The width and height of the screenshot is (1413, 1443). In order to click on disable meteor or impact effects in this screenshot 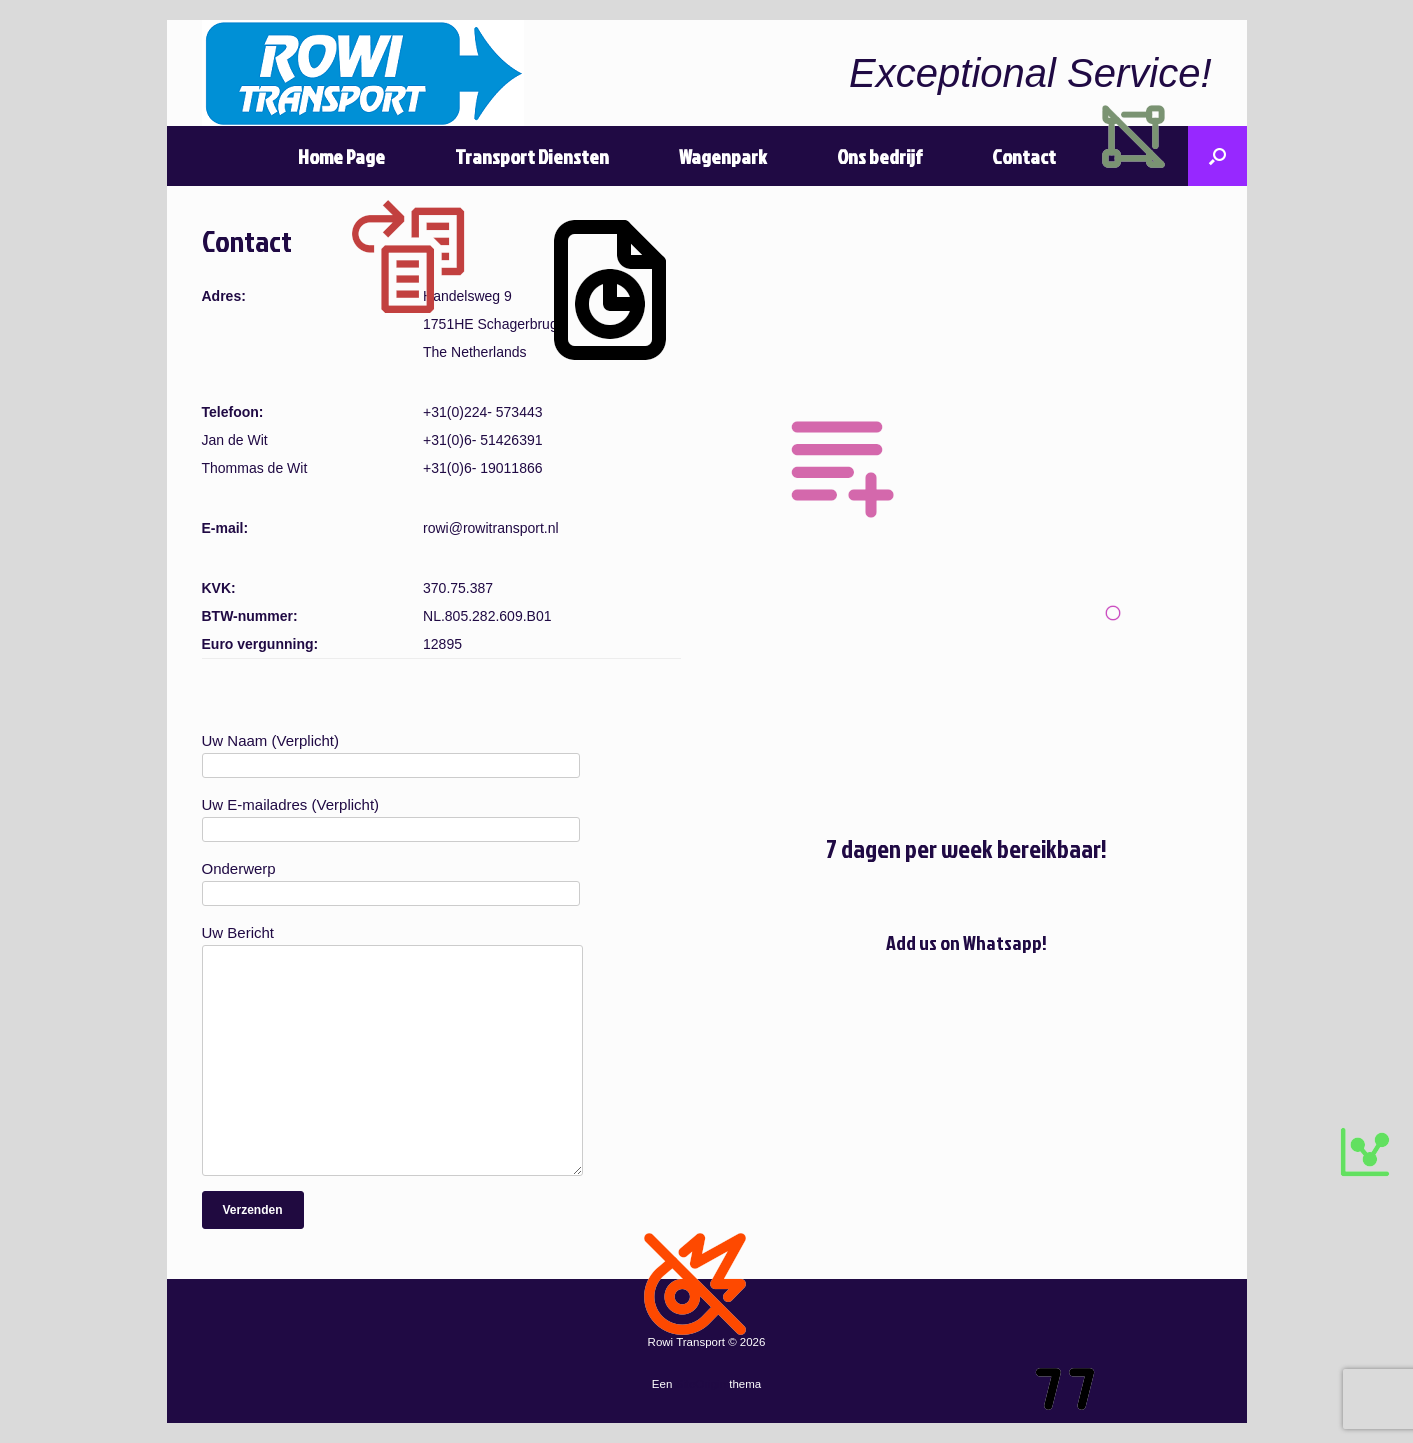, I will do `click(695, 1284)`.